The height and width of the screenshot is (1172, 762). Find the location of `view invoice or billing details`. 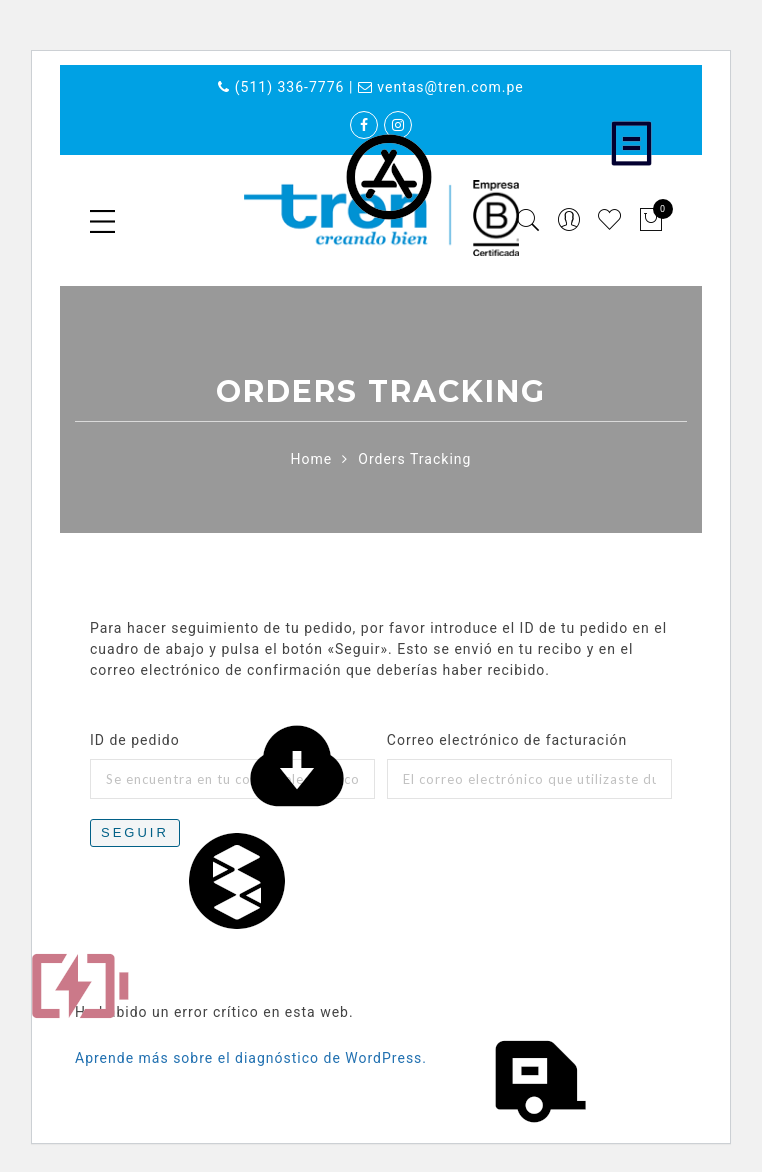

view invoice or billing details is located at coordinates (631, 143).